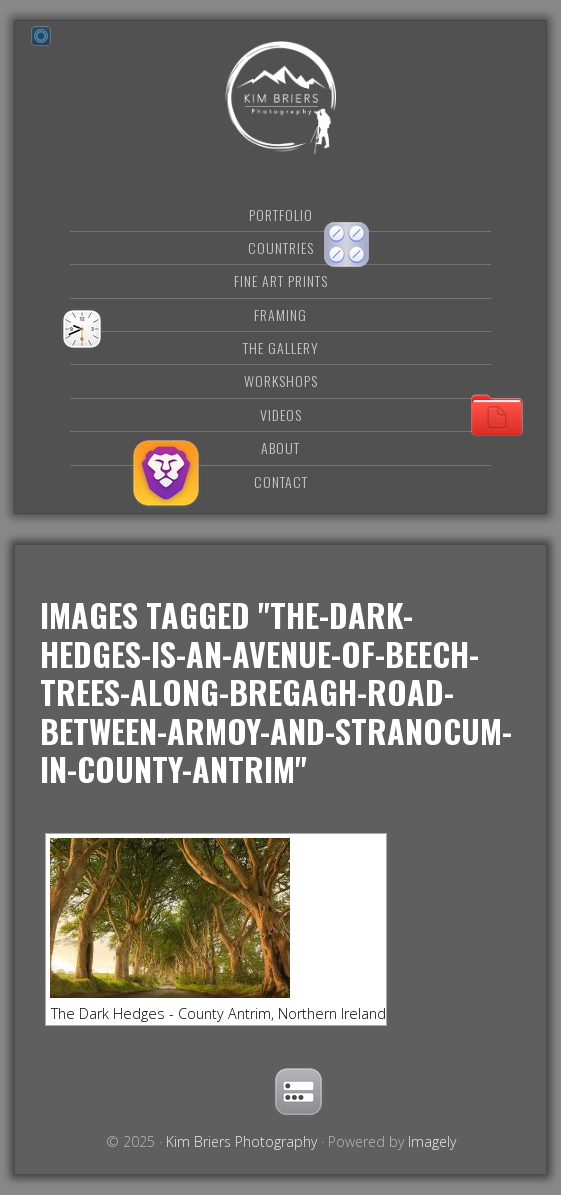  I want to click on launch brave nightly browser, so click(166, 473).